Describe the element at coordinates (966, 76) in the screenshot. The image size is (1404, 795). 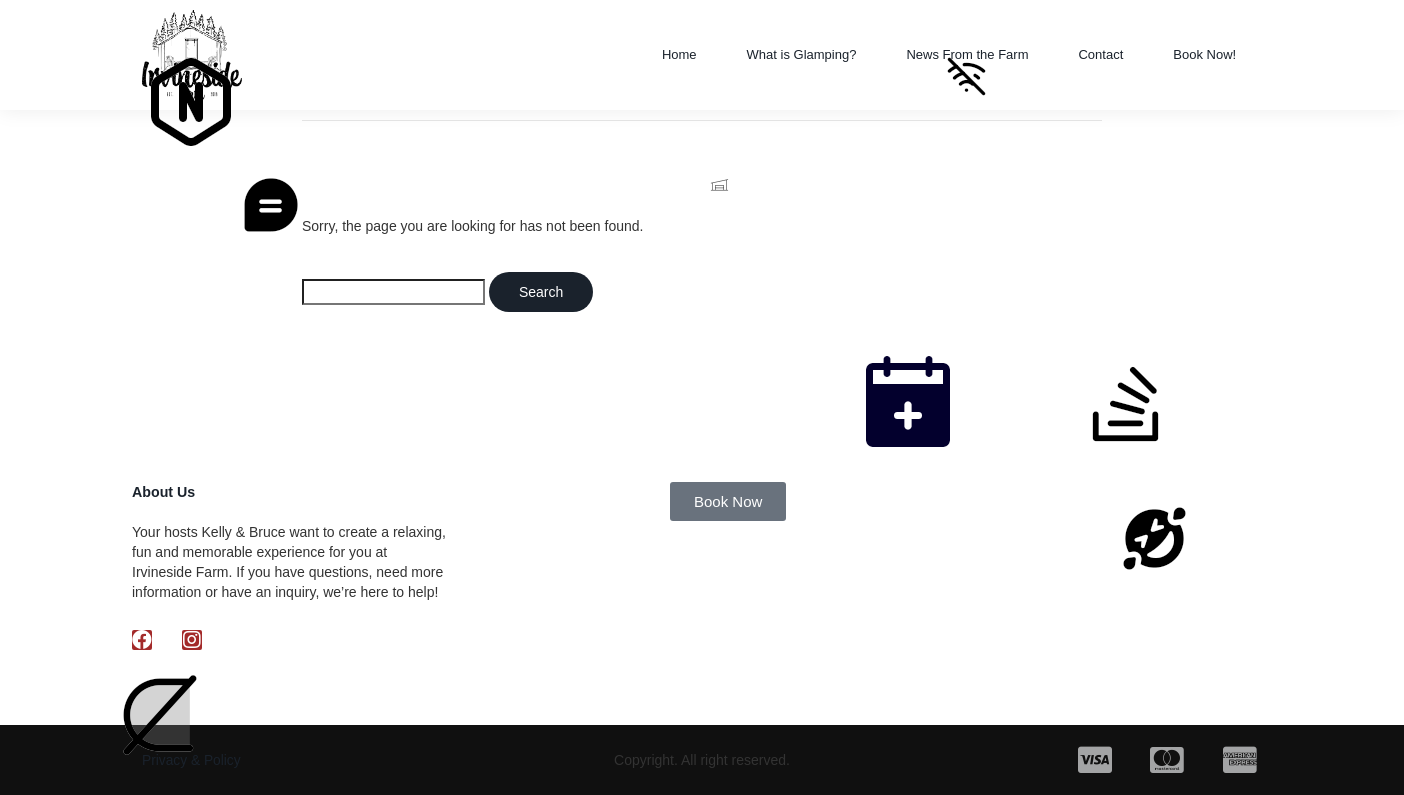
I see `indicates wifi is currently disabled` at that location.